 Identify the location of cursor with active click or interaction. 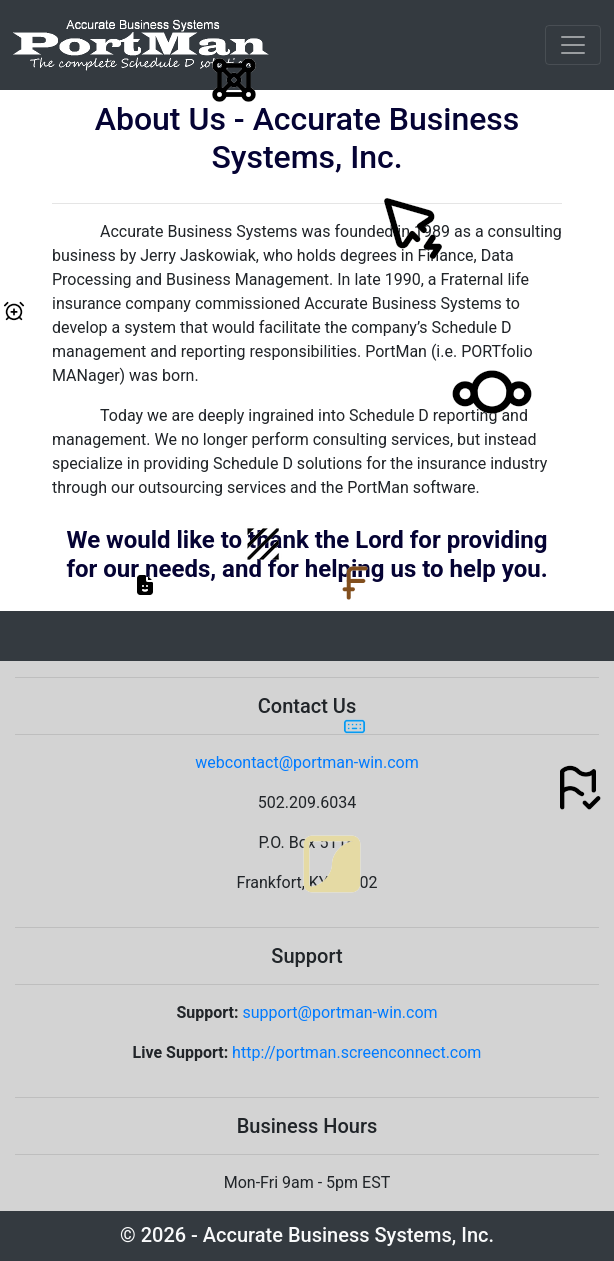
(411, 225).